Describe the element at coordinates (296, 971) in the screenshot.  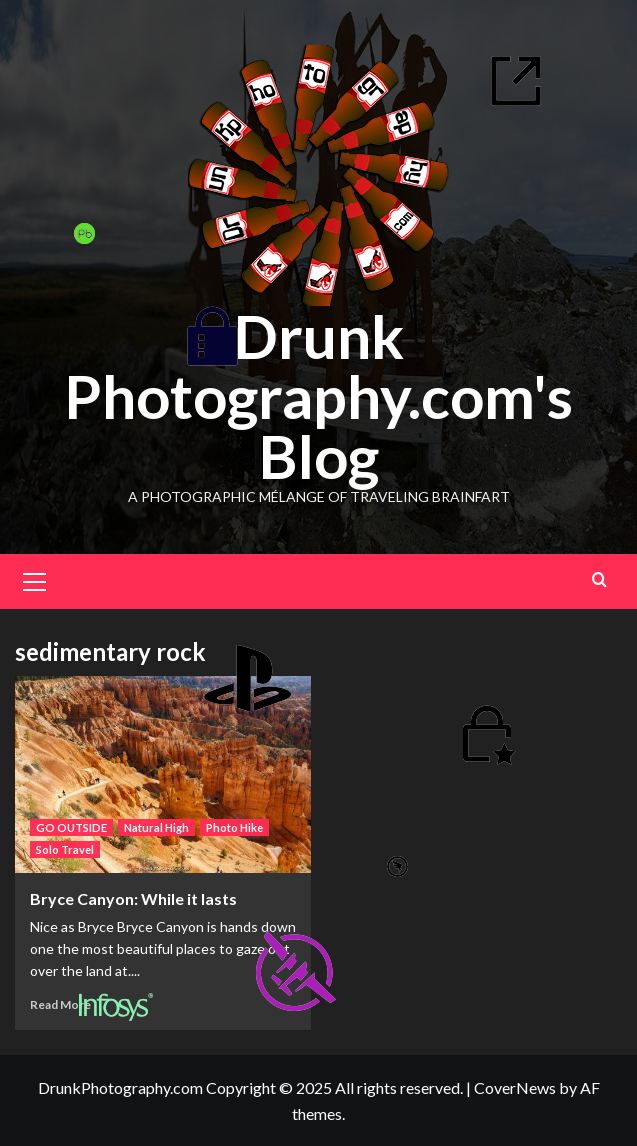
I see `open the Floatplane streaming platform` at that location.